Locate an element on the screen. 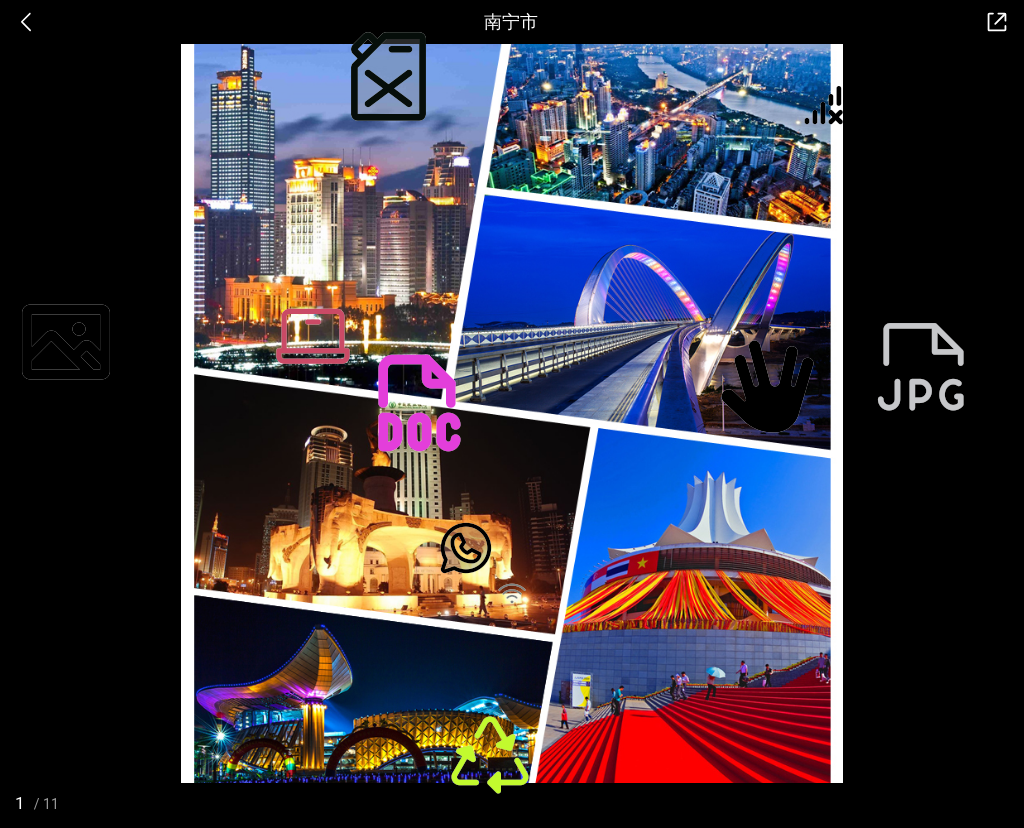 This screenshot has width=1024, height=828. indicates a Word document file type is located at coordinates (417, 403).